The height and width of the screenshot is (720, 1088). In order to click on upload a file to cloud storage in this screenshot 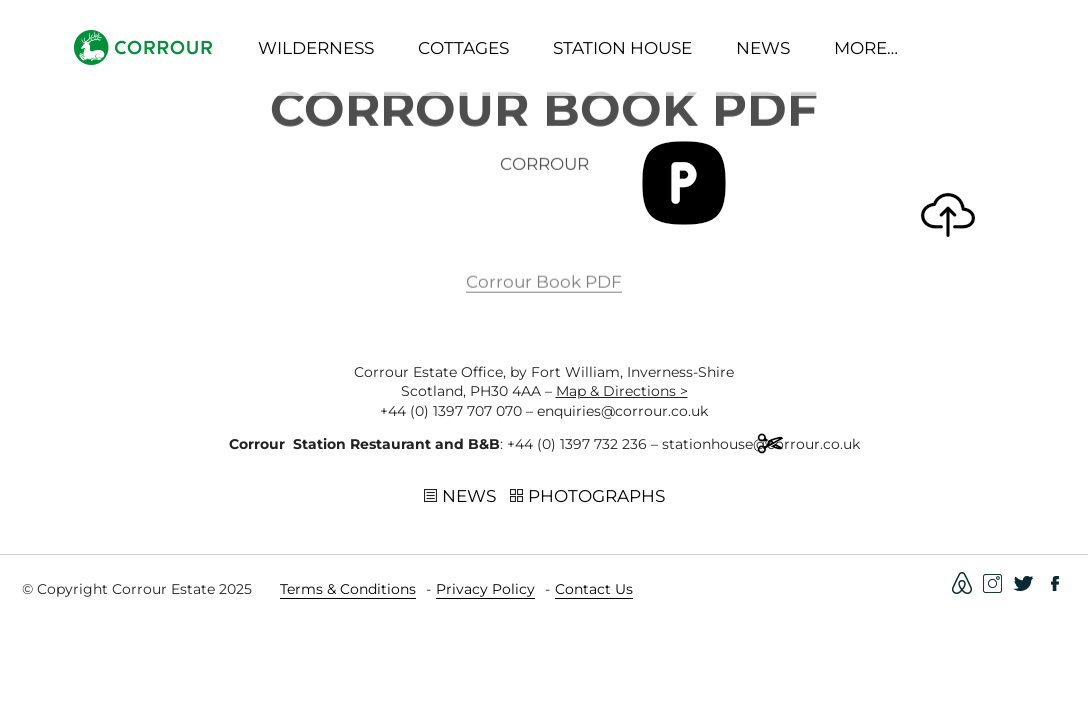, I will do `click(948, 215)`.